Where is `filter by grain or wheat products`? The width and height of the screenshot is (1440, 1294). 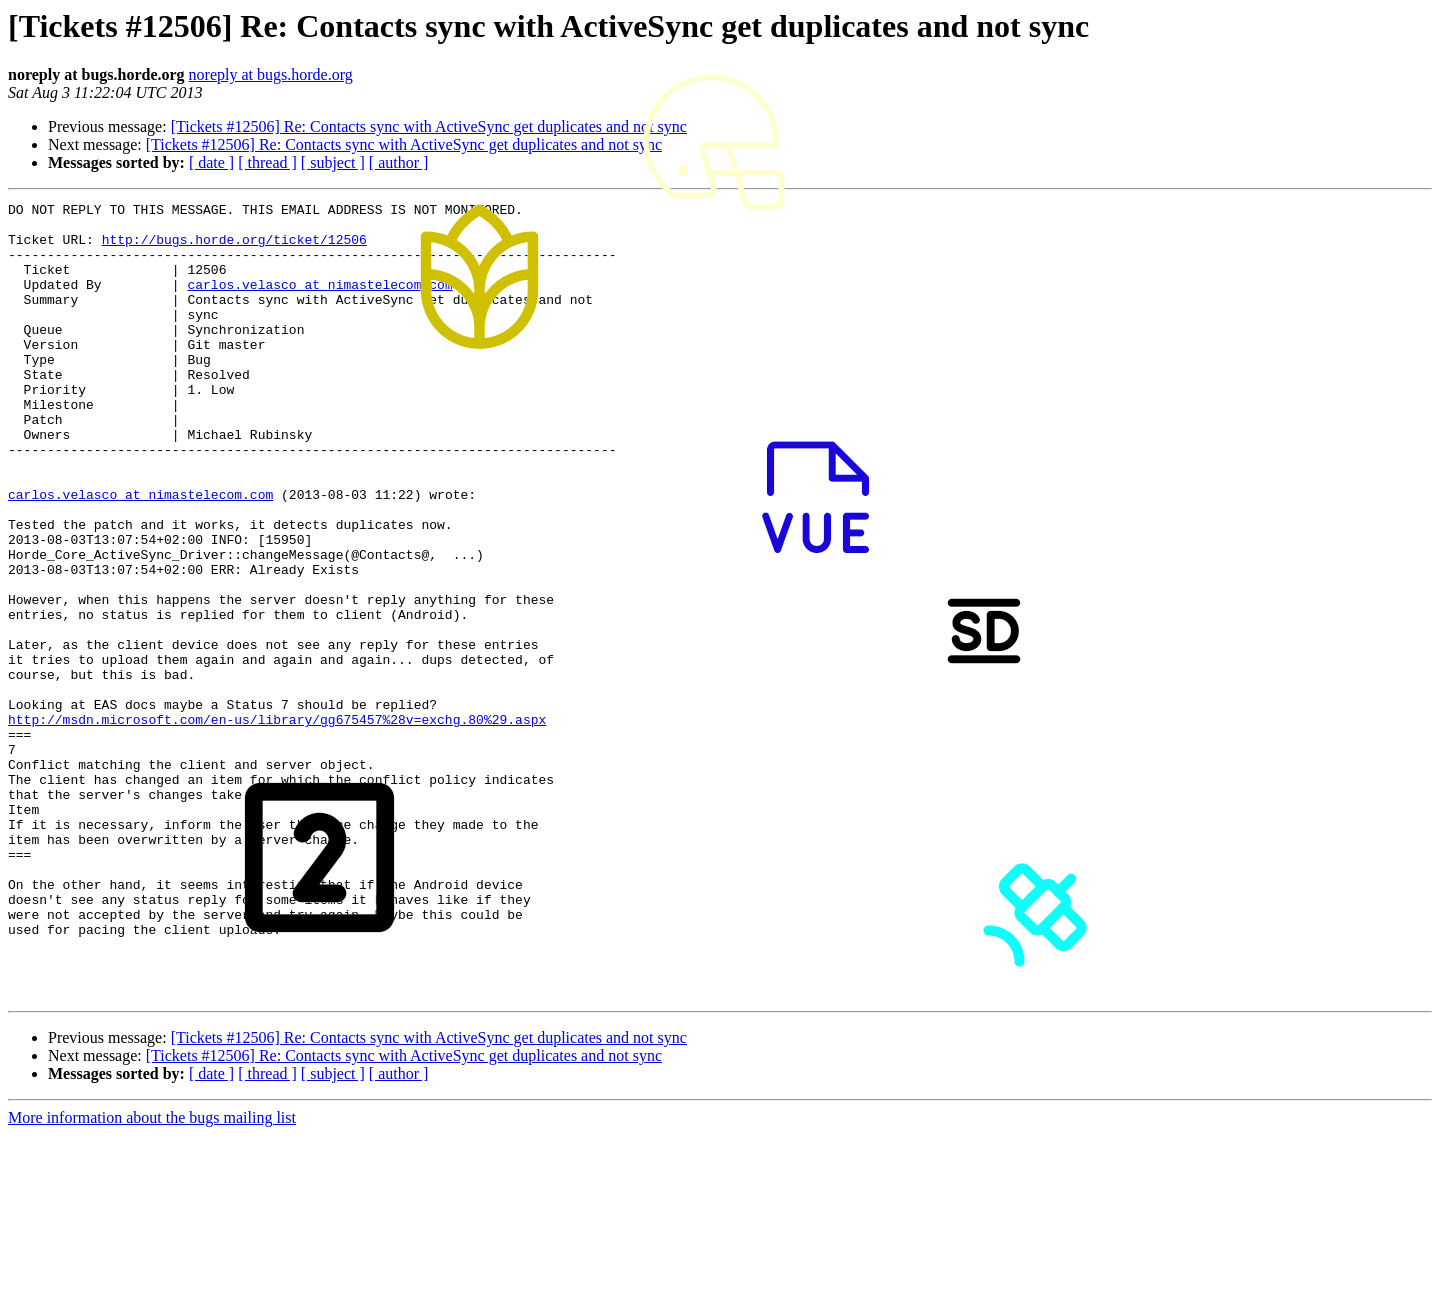 filter by grain or wheat products is located at coordinates (479, 279).